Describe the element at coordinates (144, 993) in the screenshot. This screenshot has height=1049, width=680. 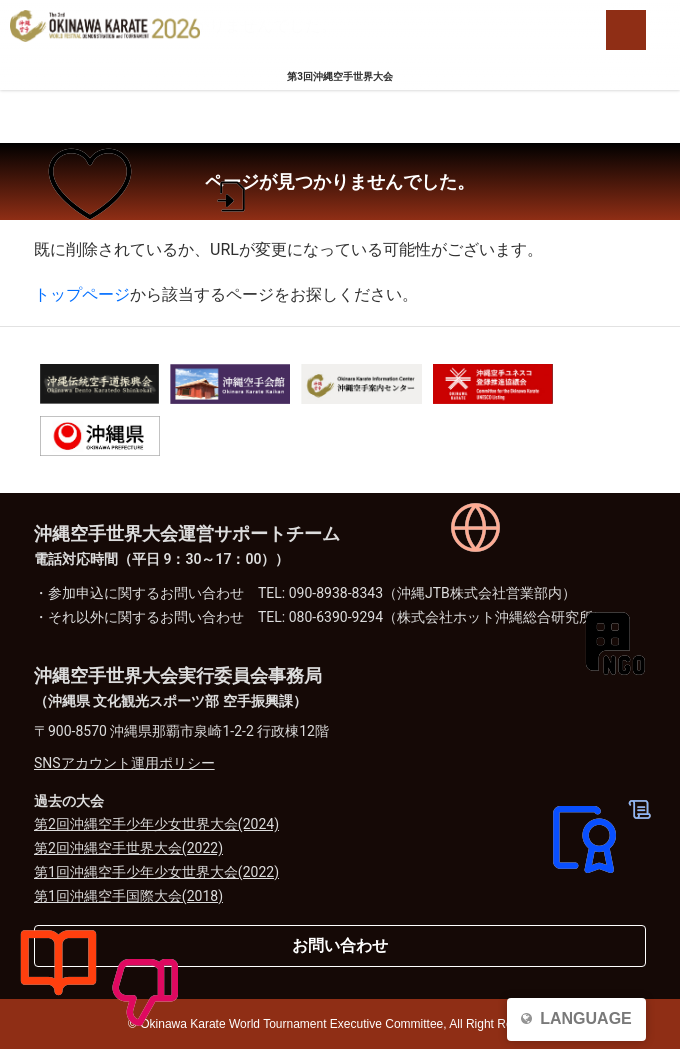
I see `dislike or downvote content` at that location.